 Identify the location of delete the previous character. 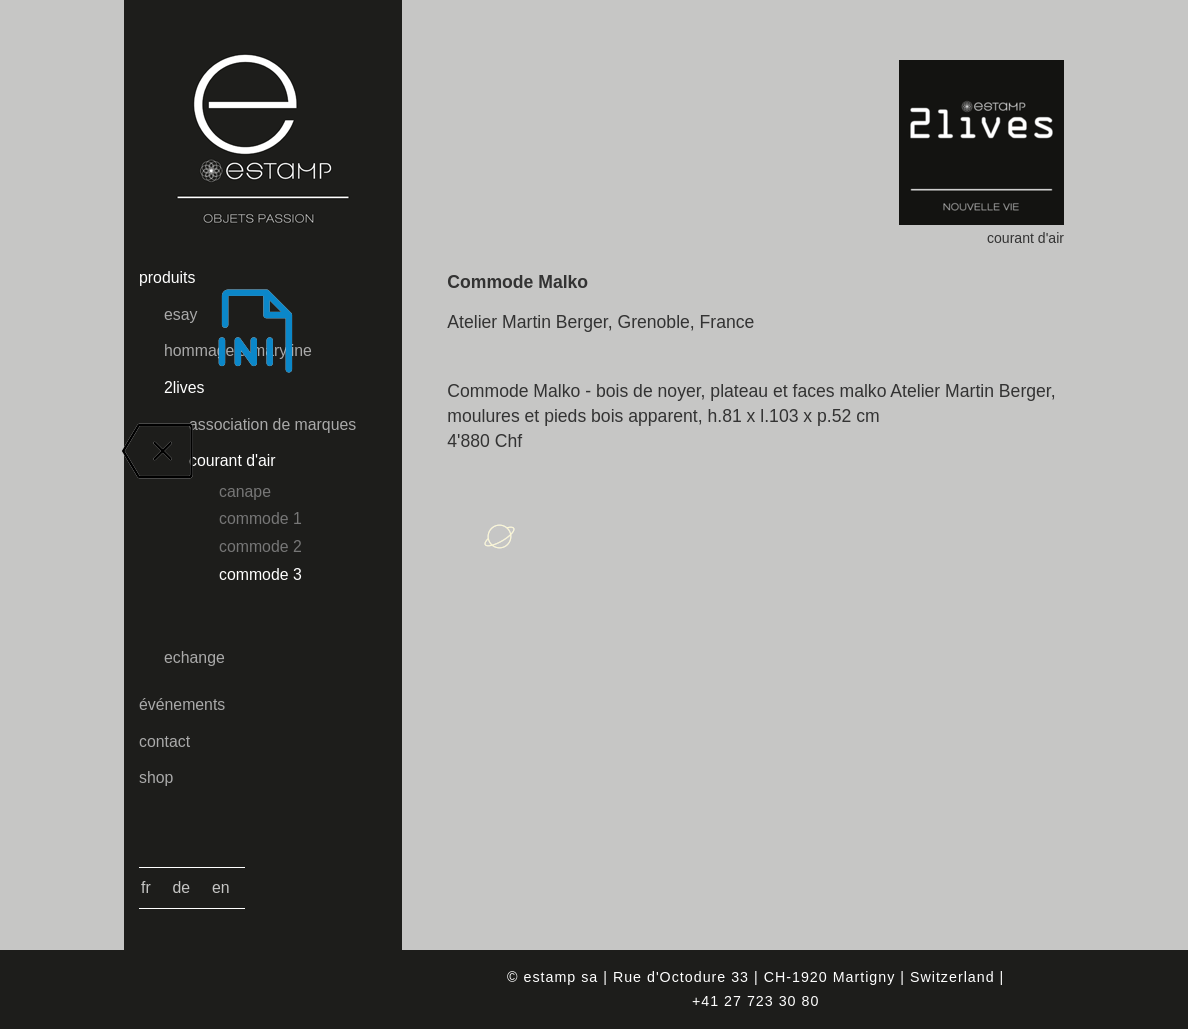
(160, 451).